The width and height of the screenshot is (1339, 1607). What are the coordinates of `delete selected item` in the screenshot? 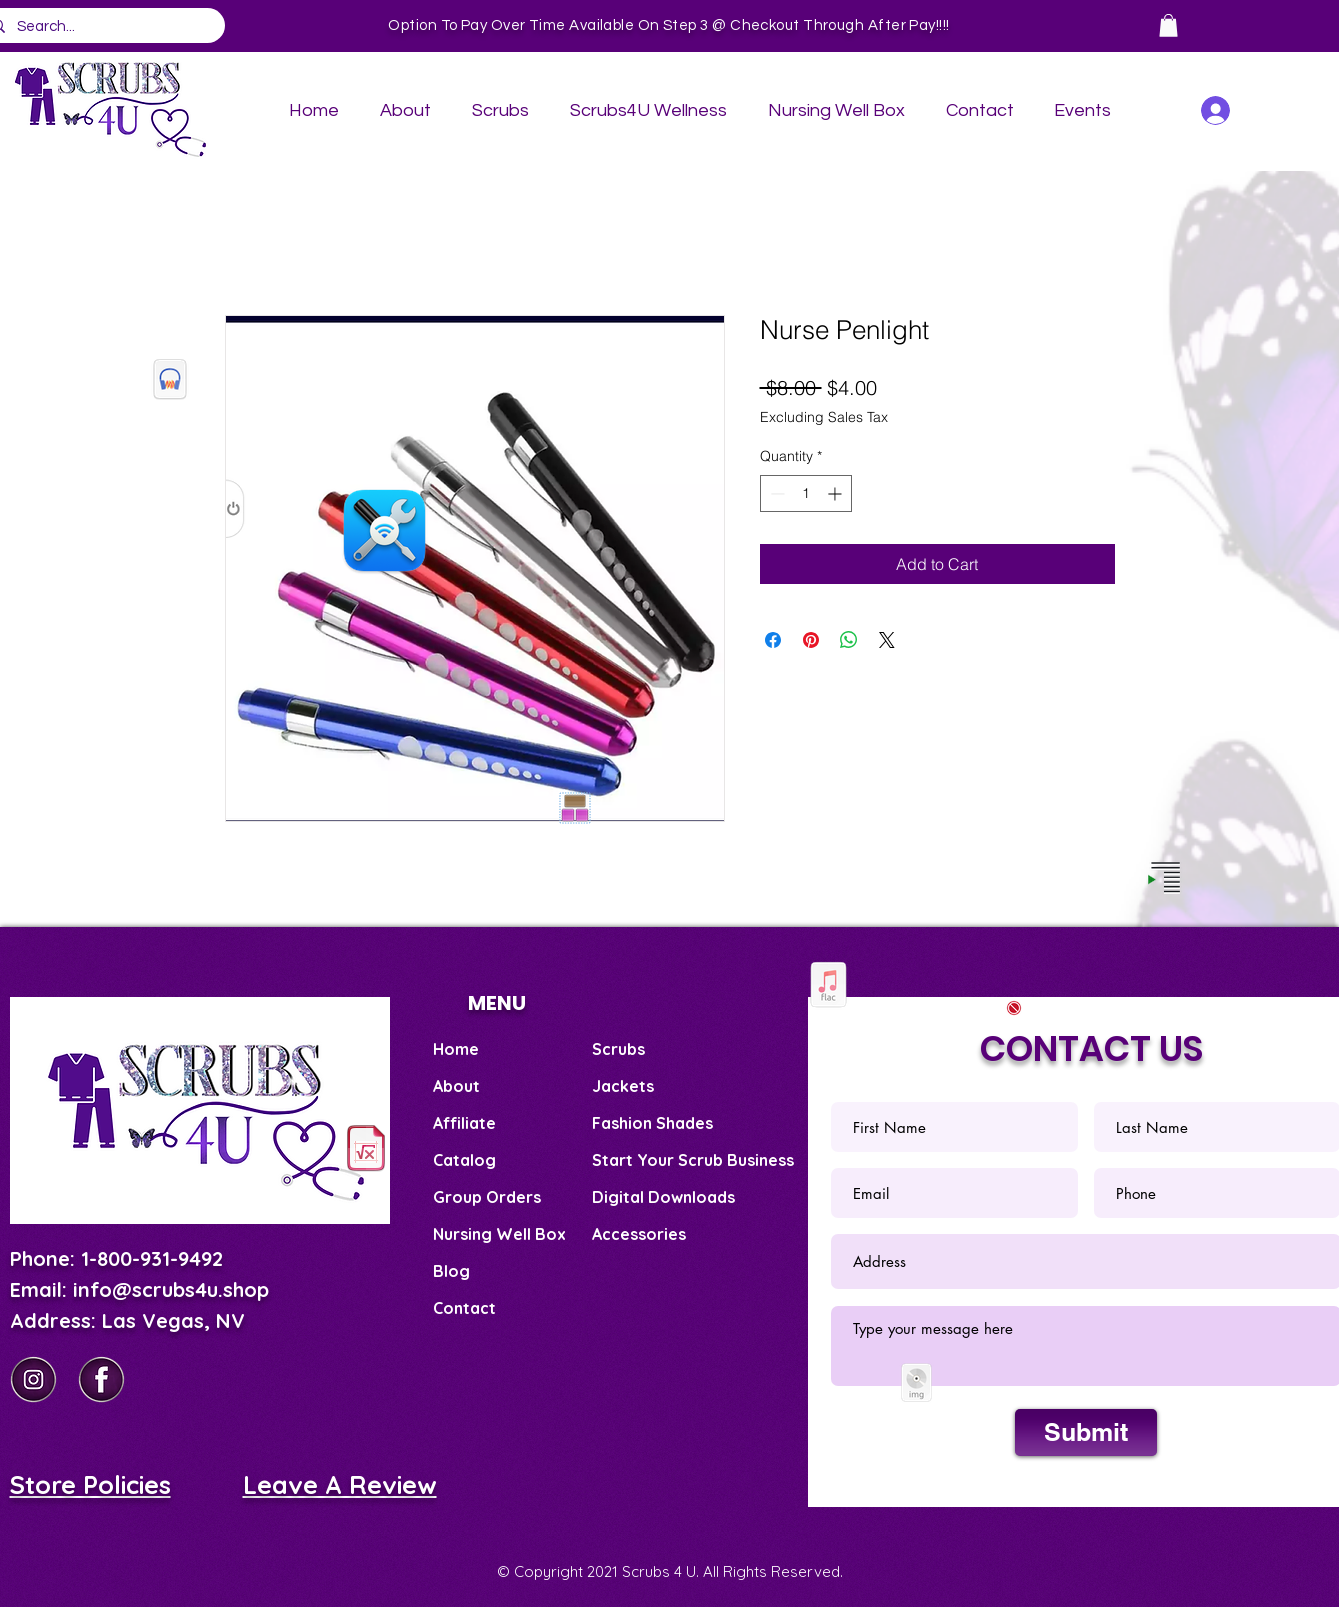 It's located at (1014, 1008).